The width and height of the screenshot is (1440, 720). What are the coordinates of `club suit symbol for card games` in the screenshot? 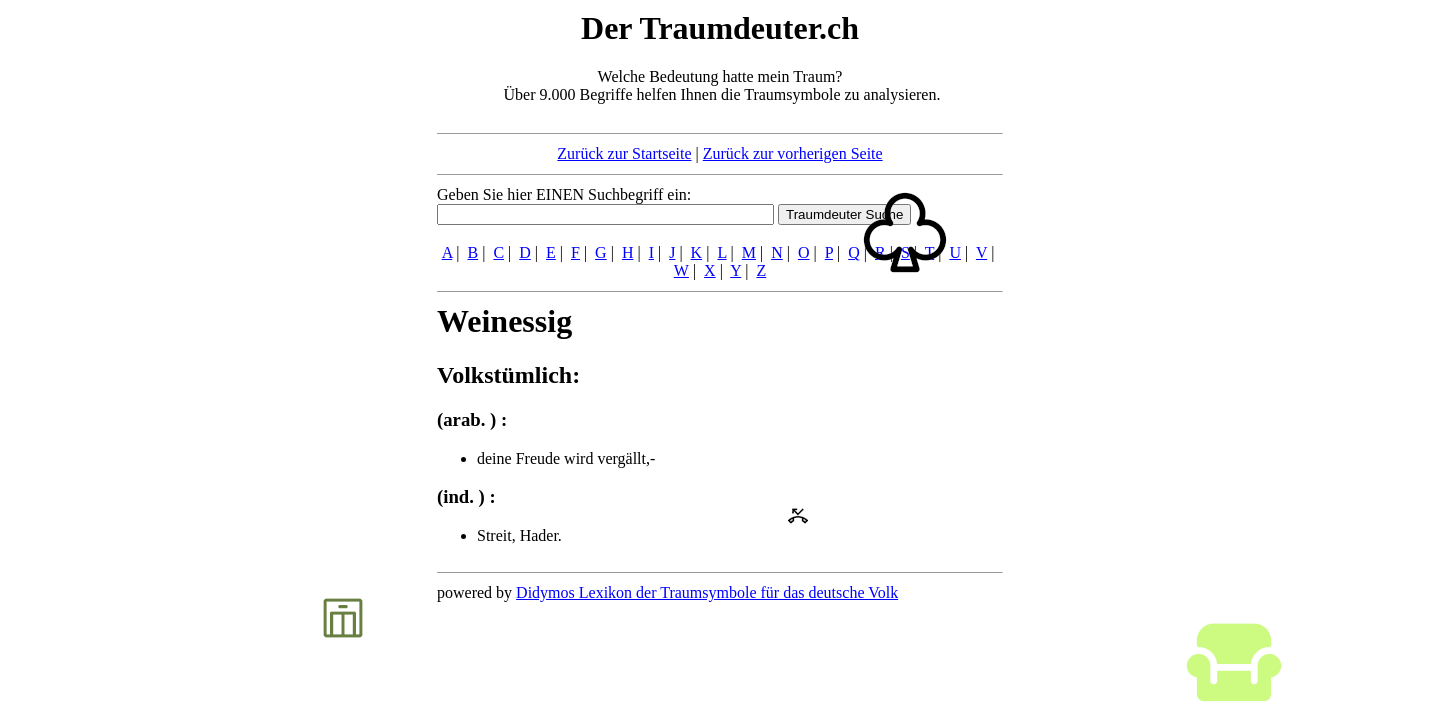 It's located at (905, 234).